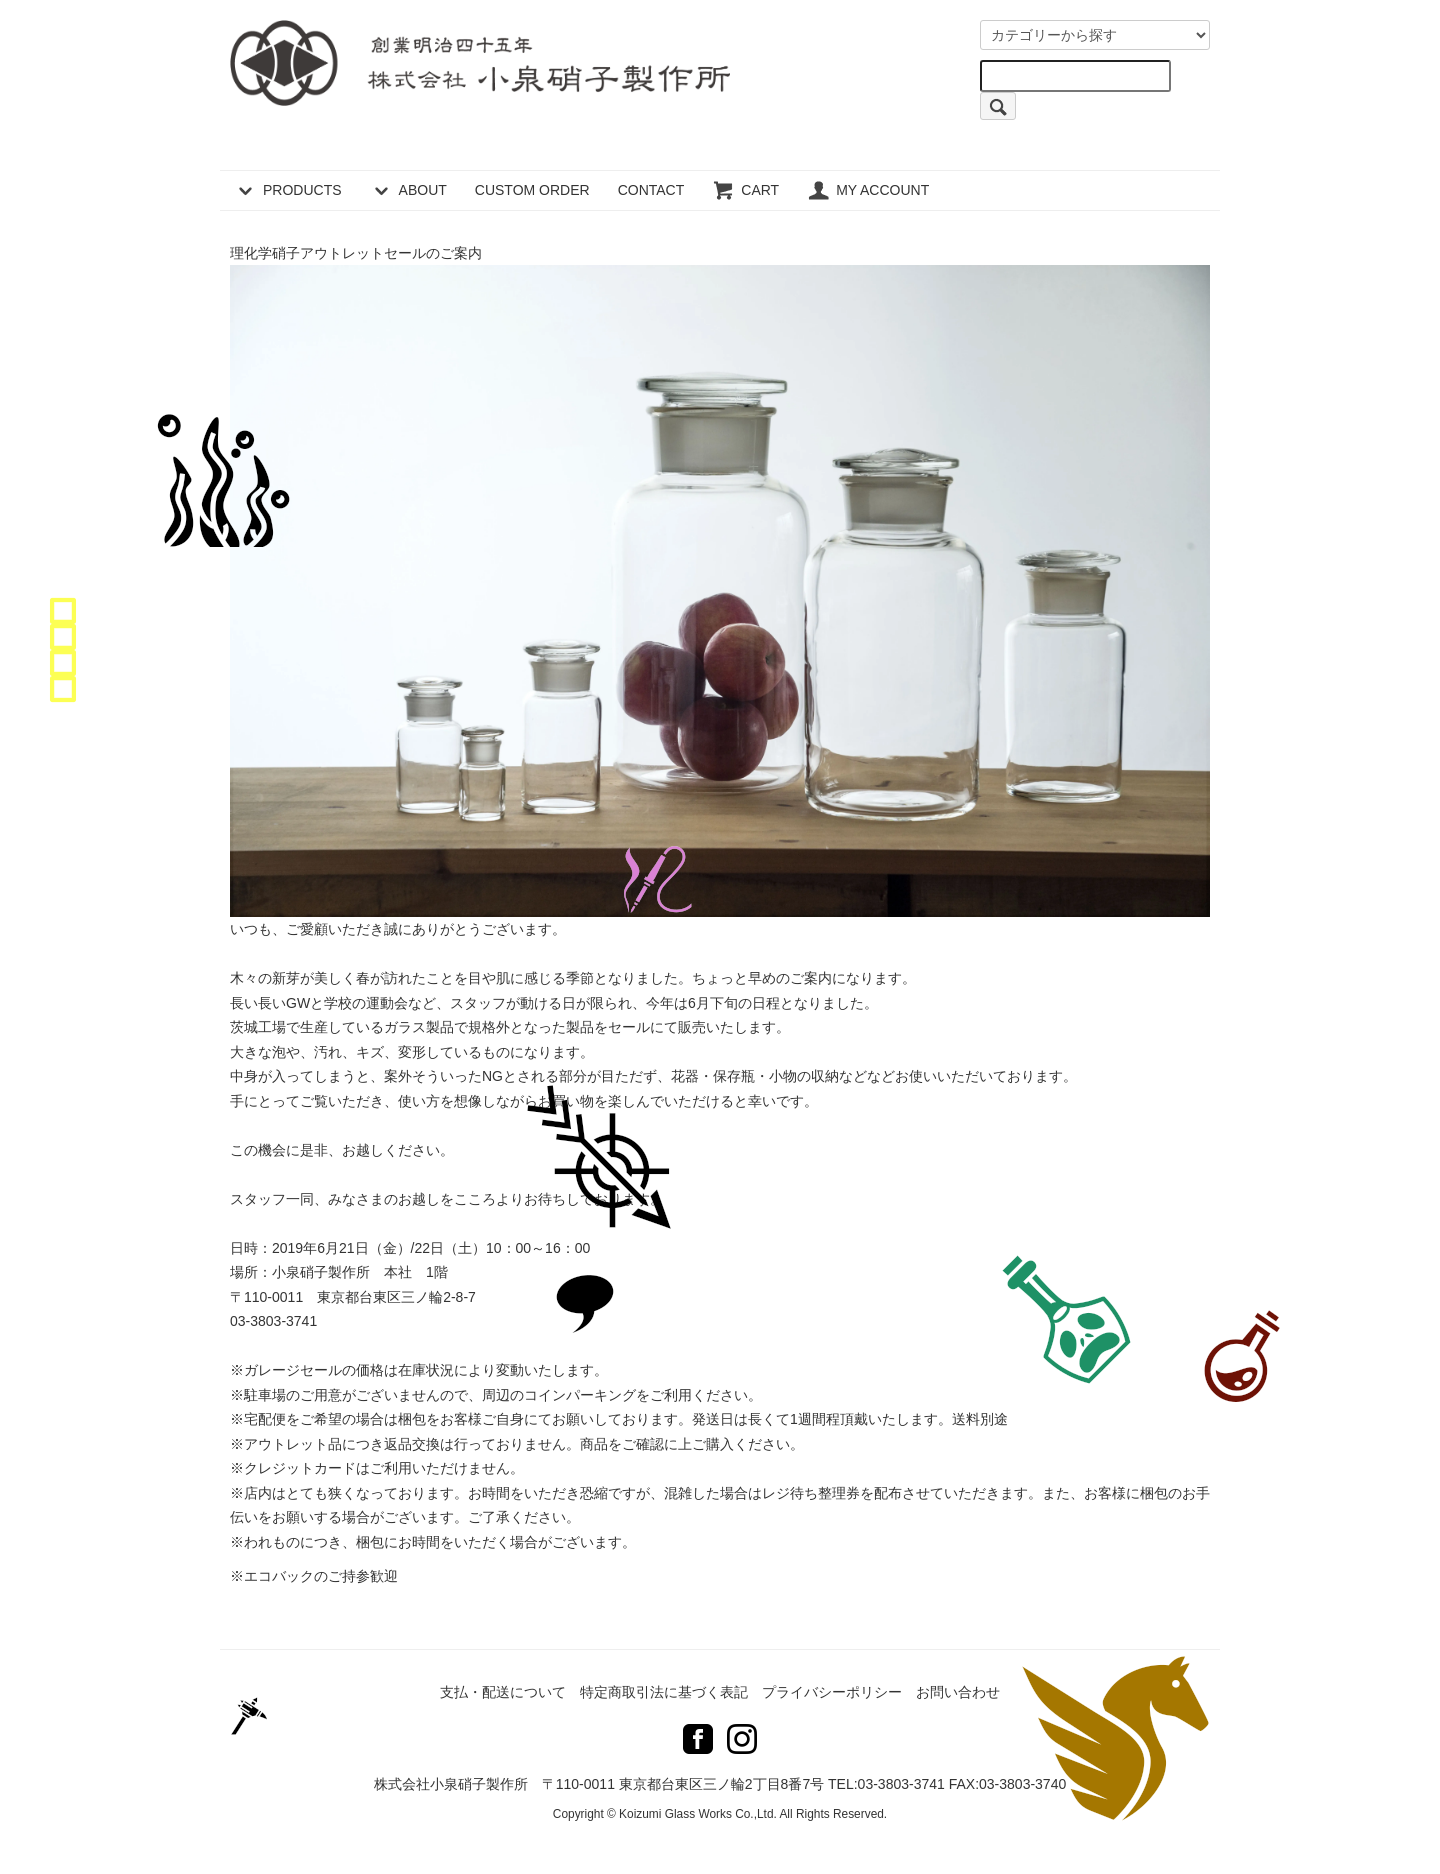  I want to click on aim or target an object in-game, so click(599, 1157).